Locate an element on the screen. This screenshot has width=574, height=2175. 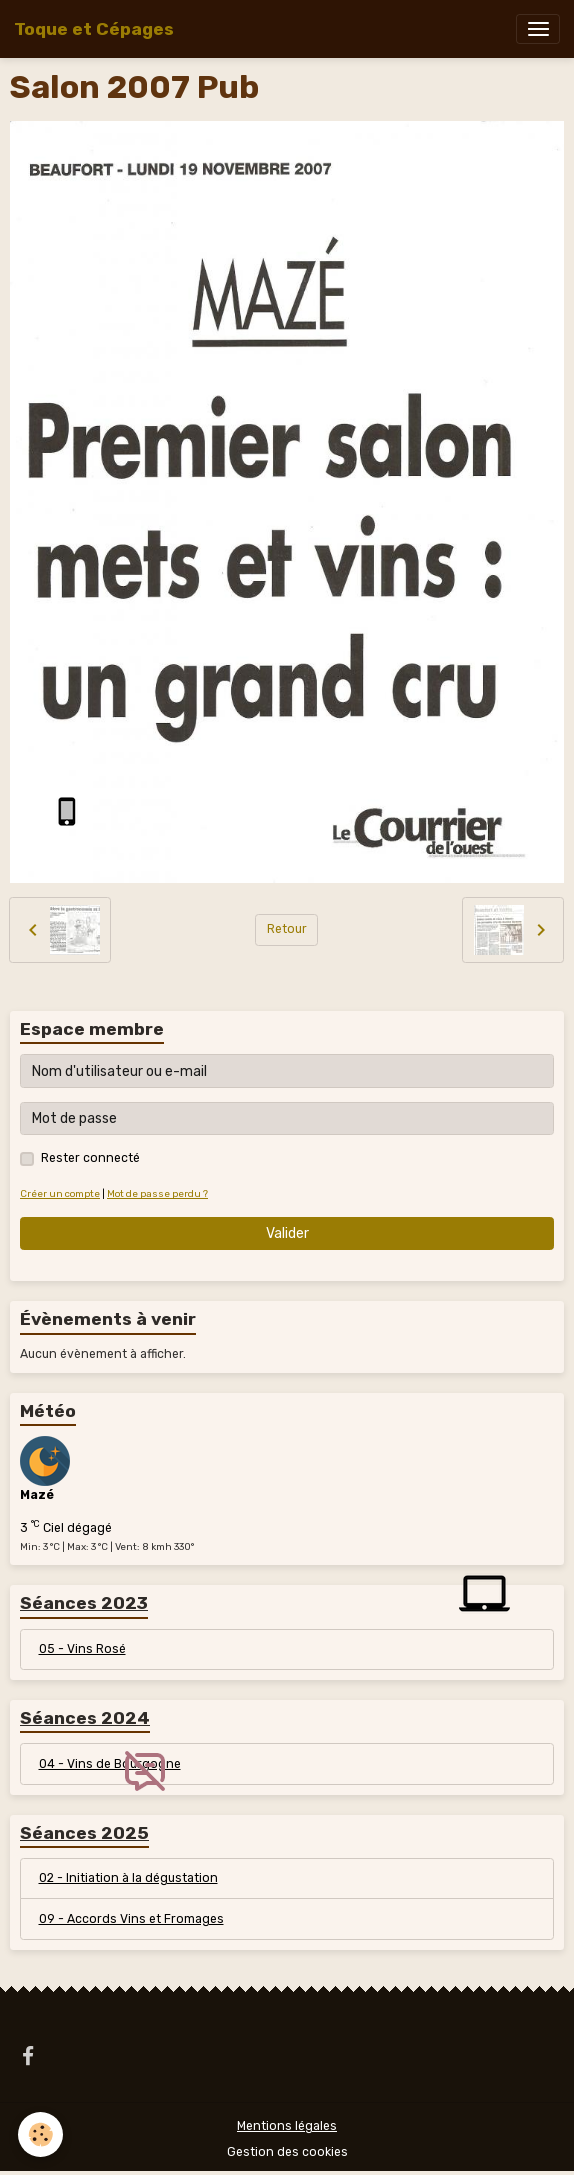
messaging is disabled or unavailable is located at coordinates (145, 1771).